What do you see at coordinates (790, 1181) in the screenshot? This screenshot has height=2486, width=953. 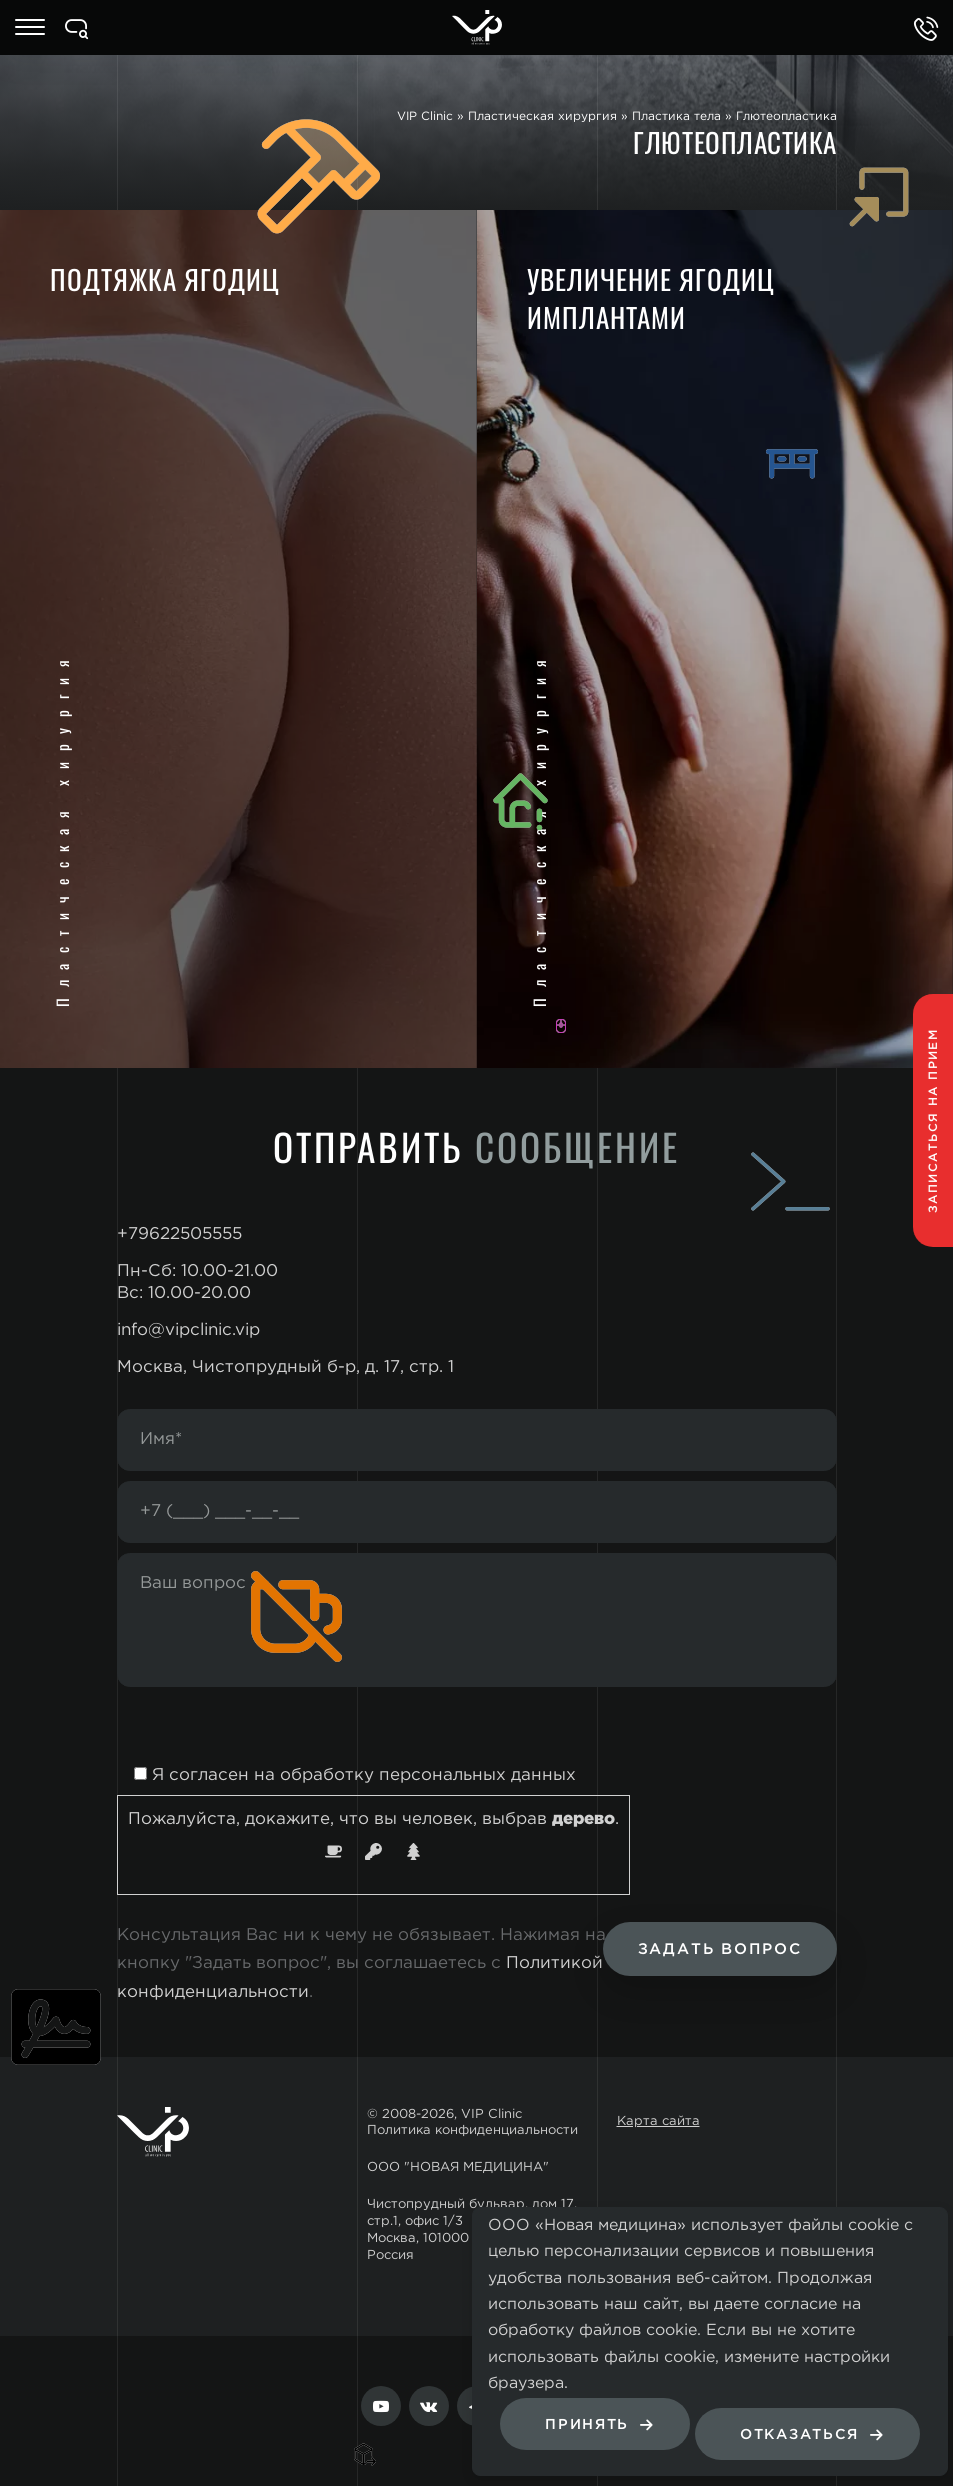 I see `open terminal or command line interface` at bounding box center [790, 1181].